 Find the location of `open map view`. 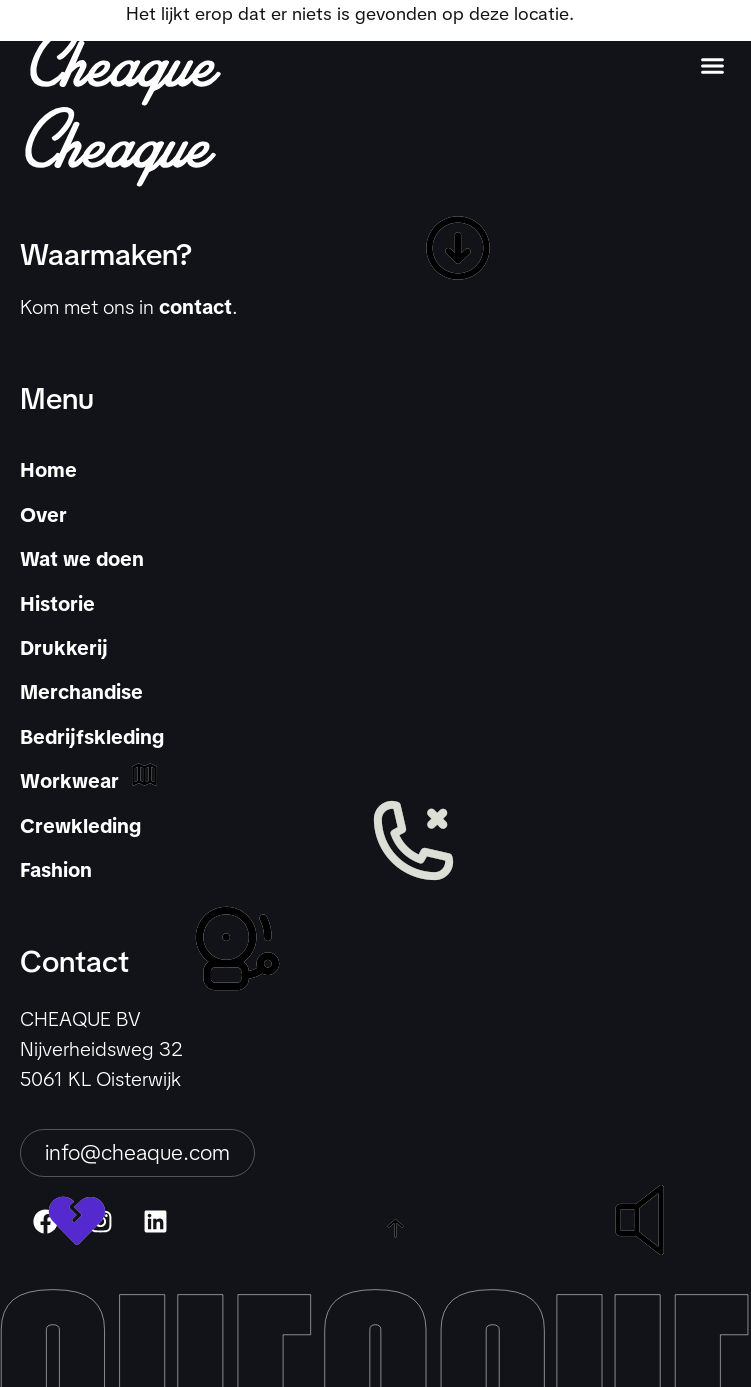

open map view is located at coordinates (144, 774).